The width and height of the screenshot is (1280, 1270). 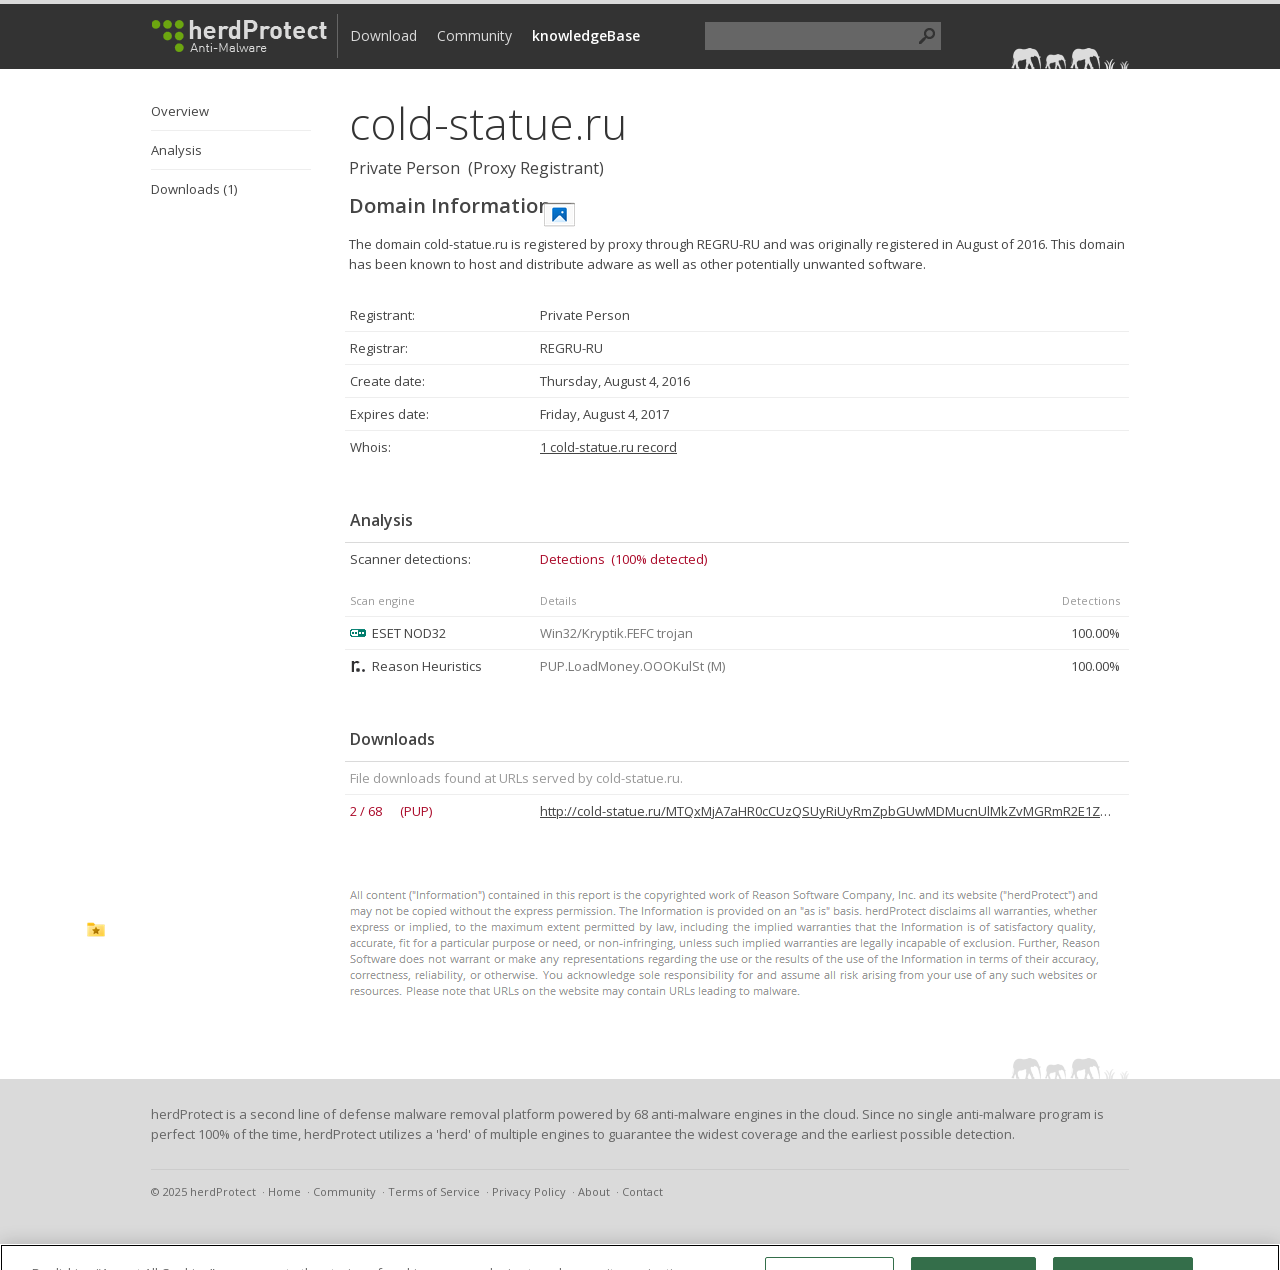 I want to click on open photos app, so click(x=559, y=214).